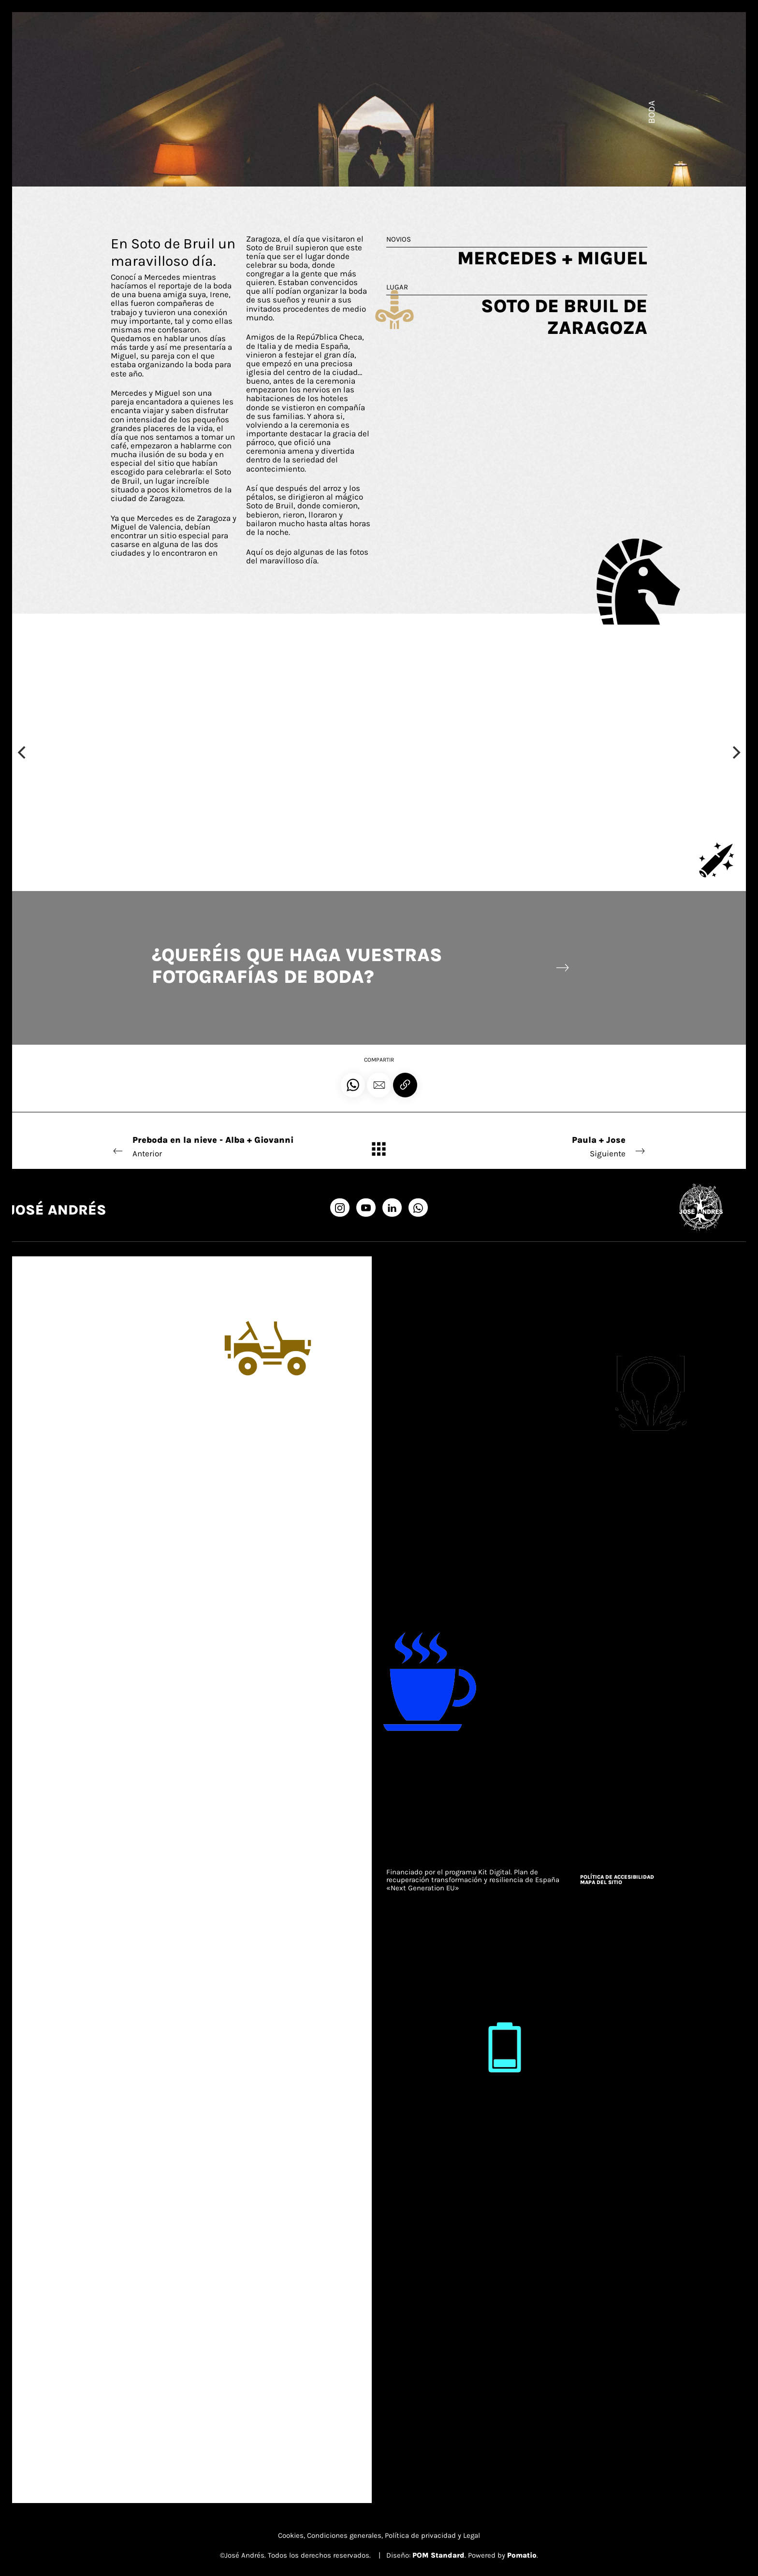 This screenshot has height=2576, width=758. What do you see at coordinates (651, 1393) in the screenshot?
I see `smelting or metalworking process in progress` at bounding box center [651, 1393].